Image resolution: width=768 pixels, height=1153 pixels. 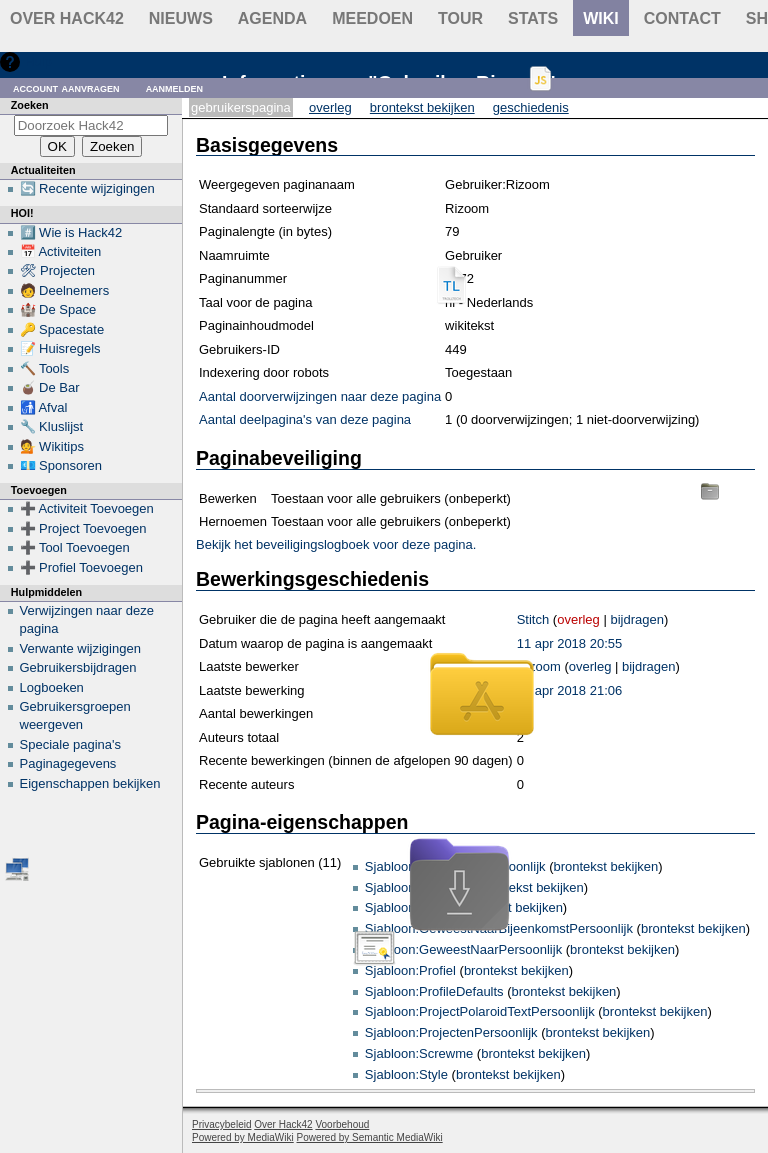 I want to click on indicates no network connection available, so click(x=17, y=869).